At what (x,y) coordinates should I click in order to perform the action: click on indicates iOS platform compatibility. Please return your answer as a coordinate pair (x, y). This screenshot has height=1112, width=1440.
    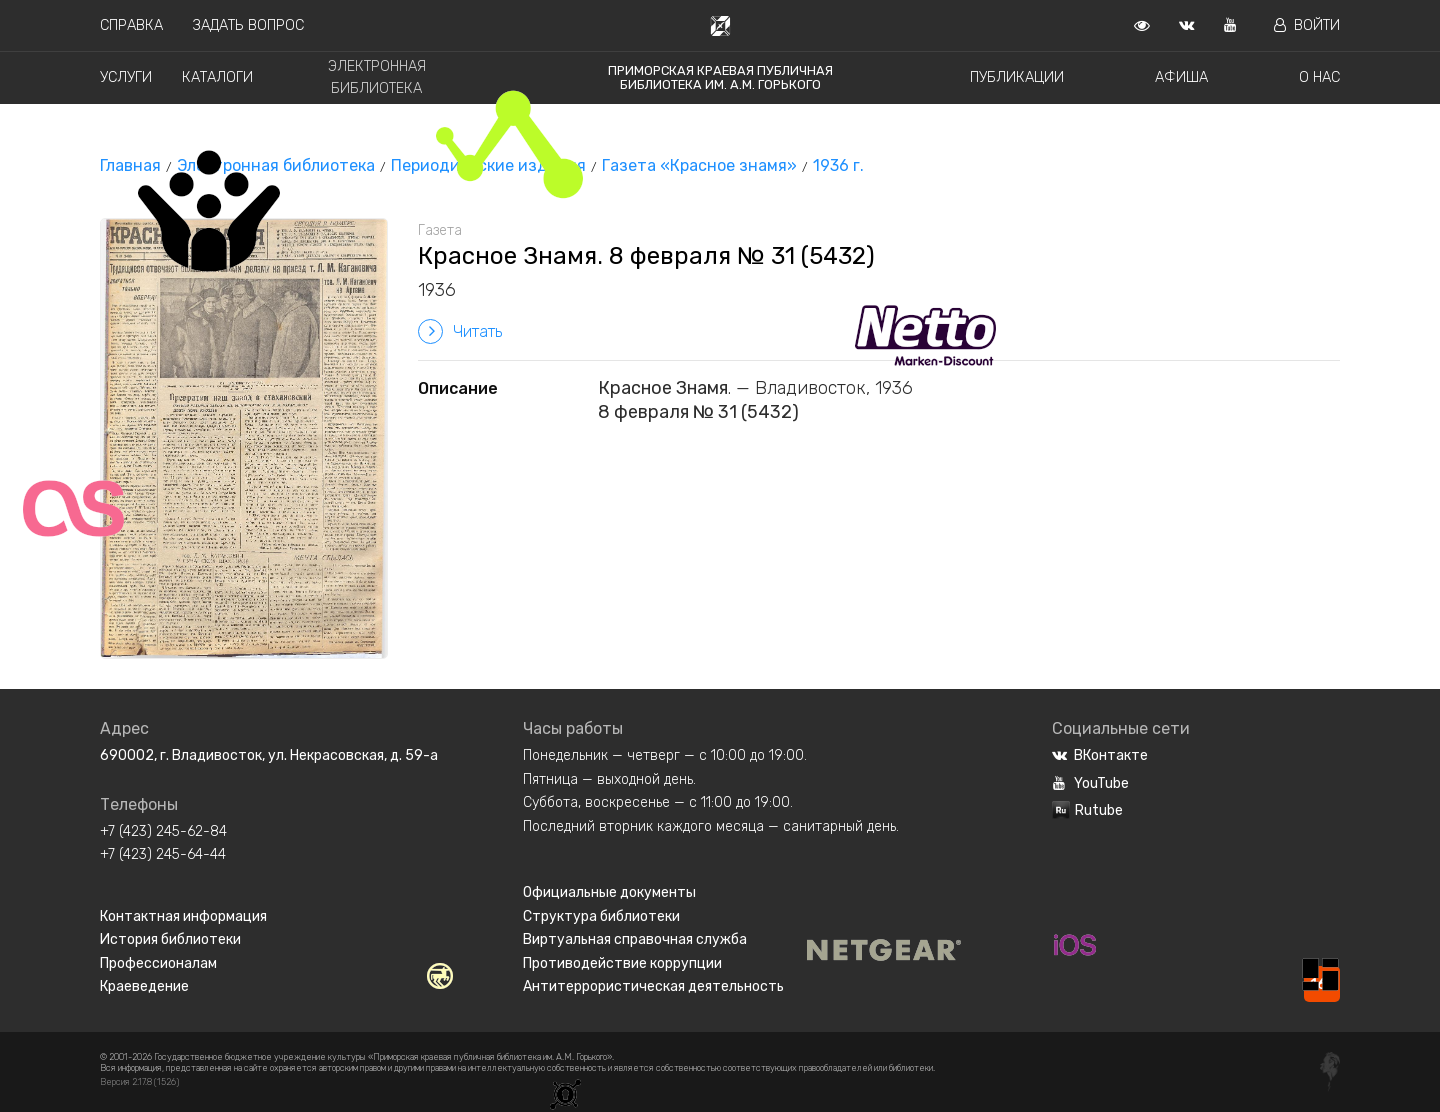
    Looking at the image, I should click on (1075, 945).